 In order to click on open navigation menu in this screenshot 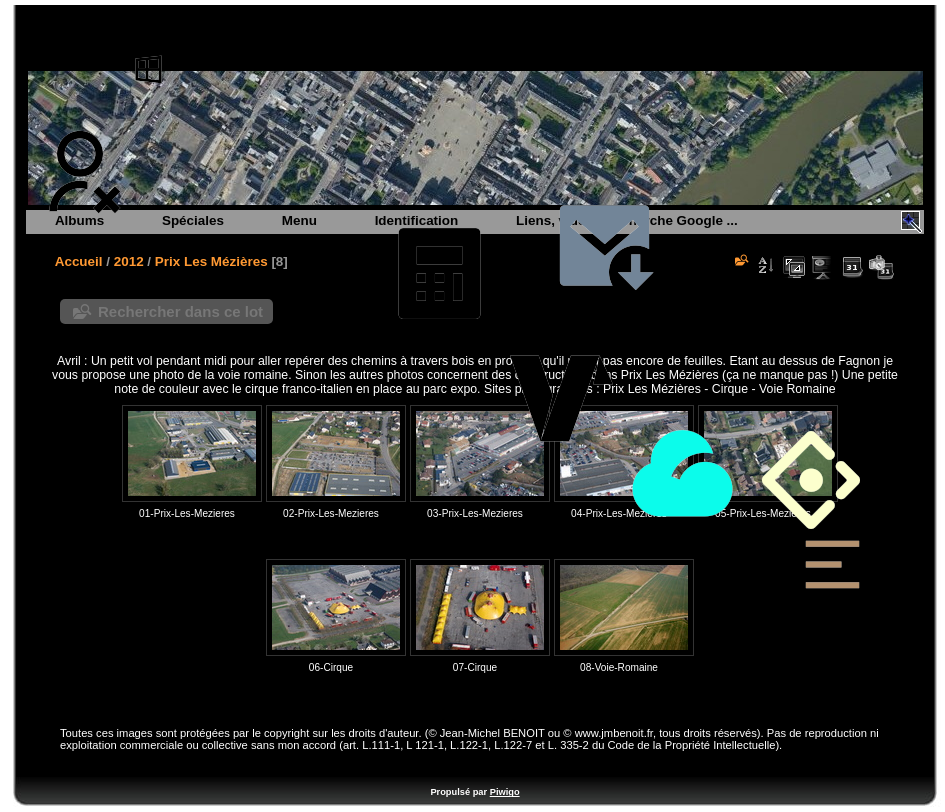, I will do `click(832, 564)`.